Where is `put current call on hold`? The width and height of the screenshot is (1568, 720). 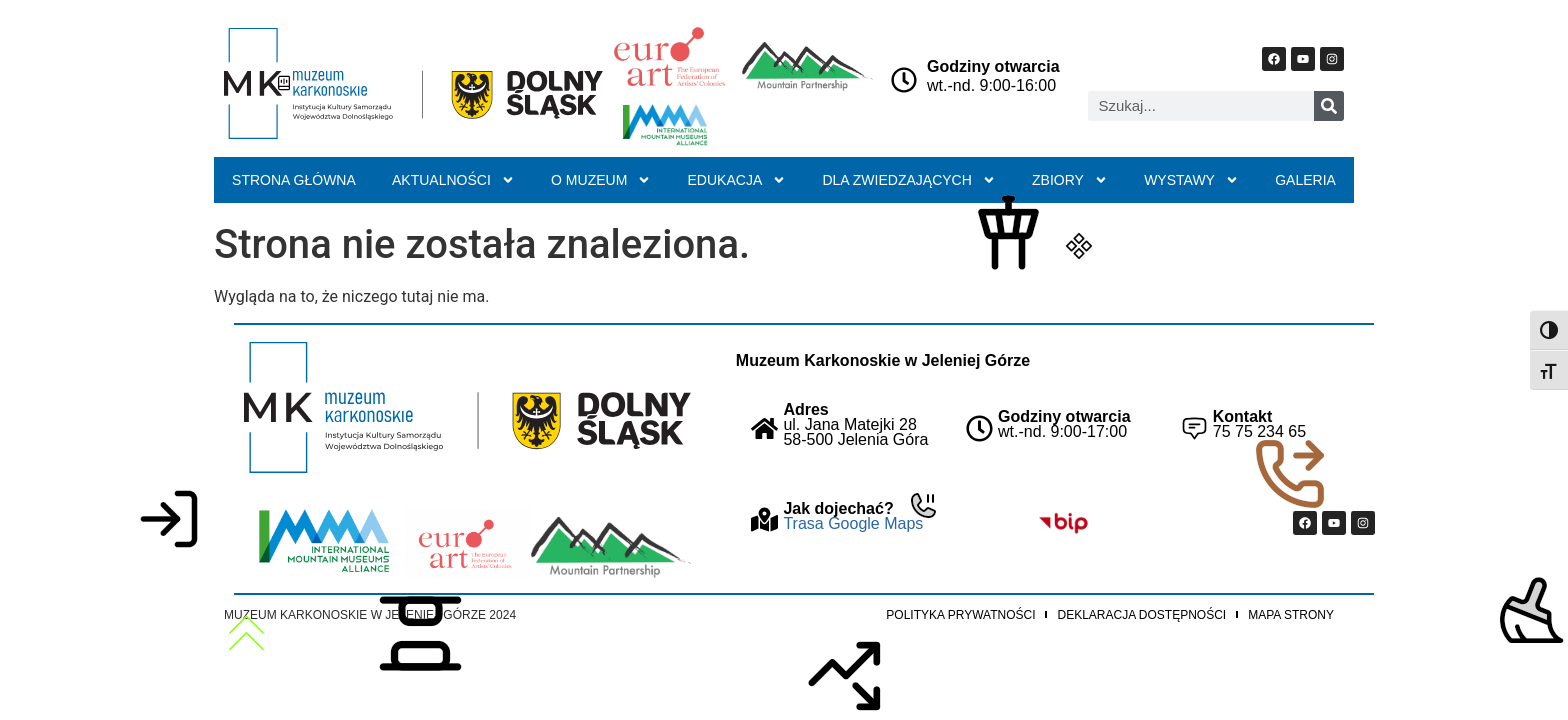 put current call on hold is located at coordinates (924, 505).